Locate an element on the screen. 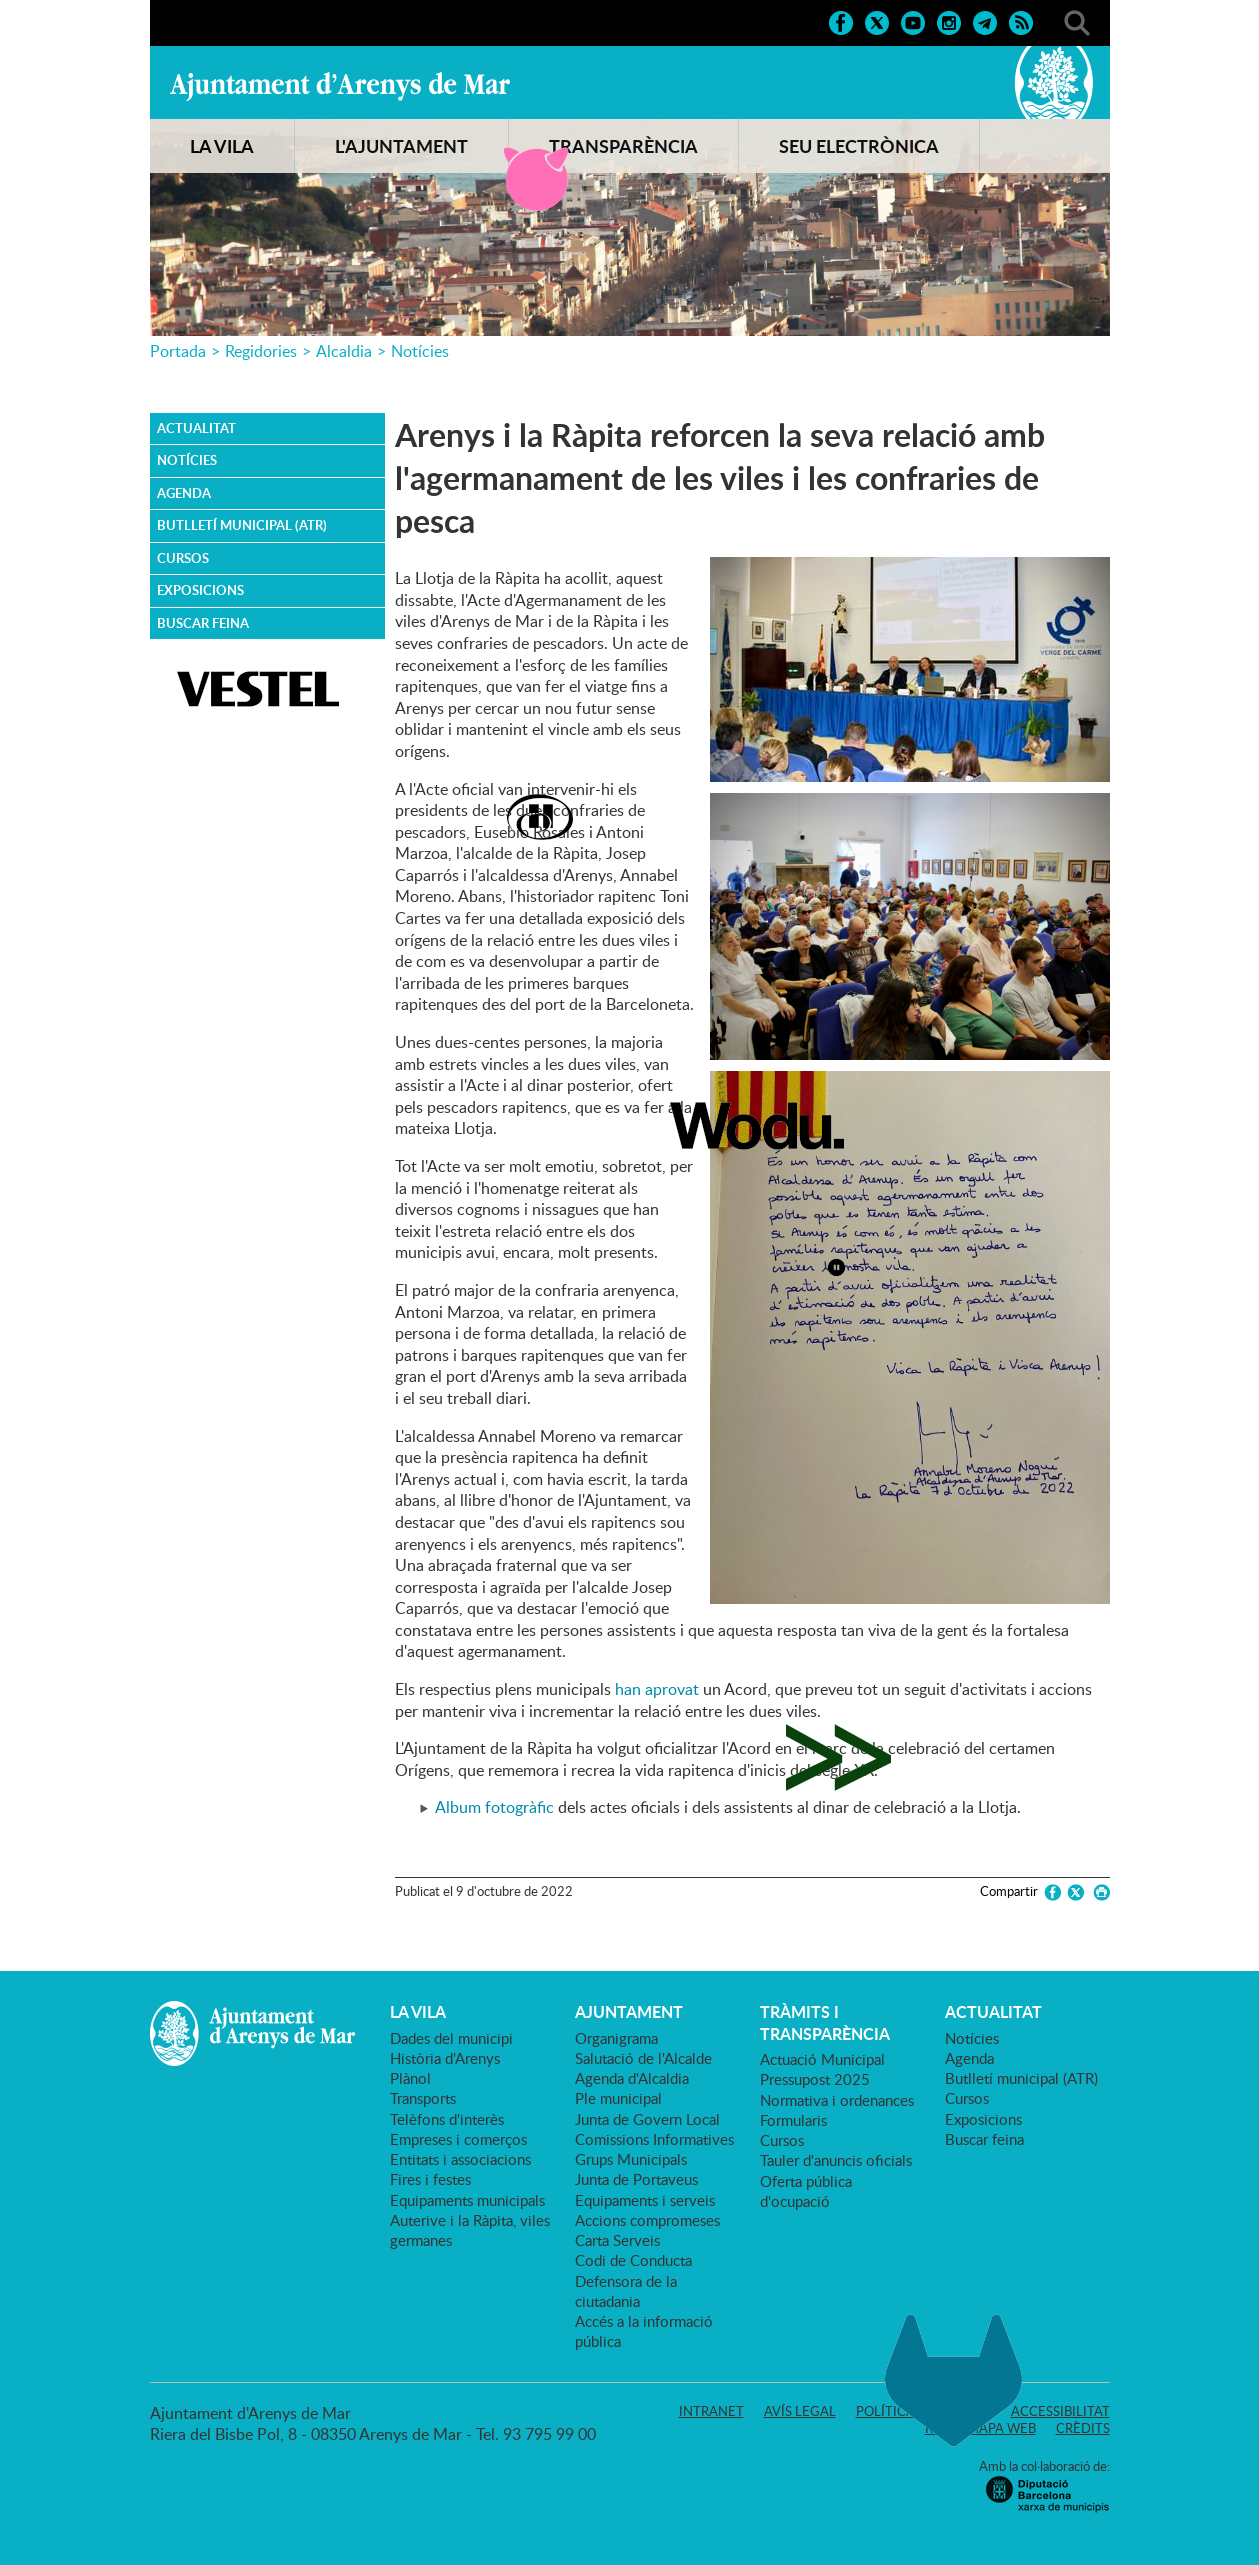  cobalt app or service logo is located at coordinates (838, 1757).